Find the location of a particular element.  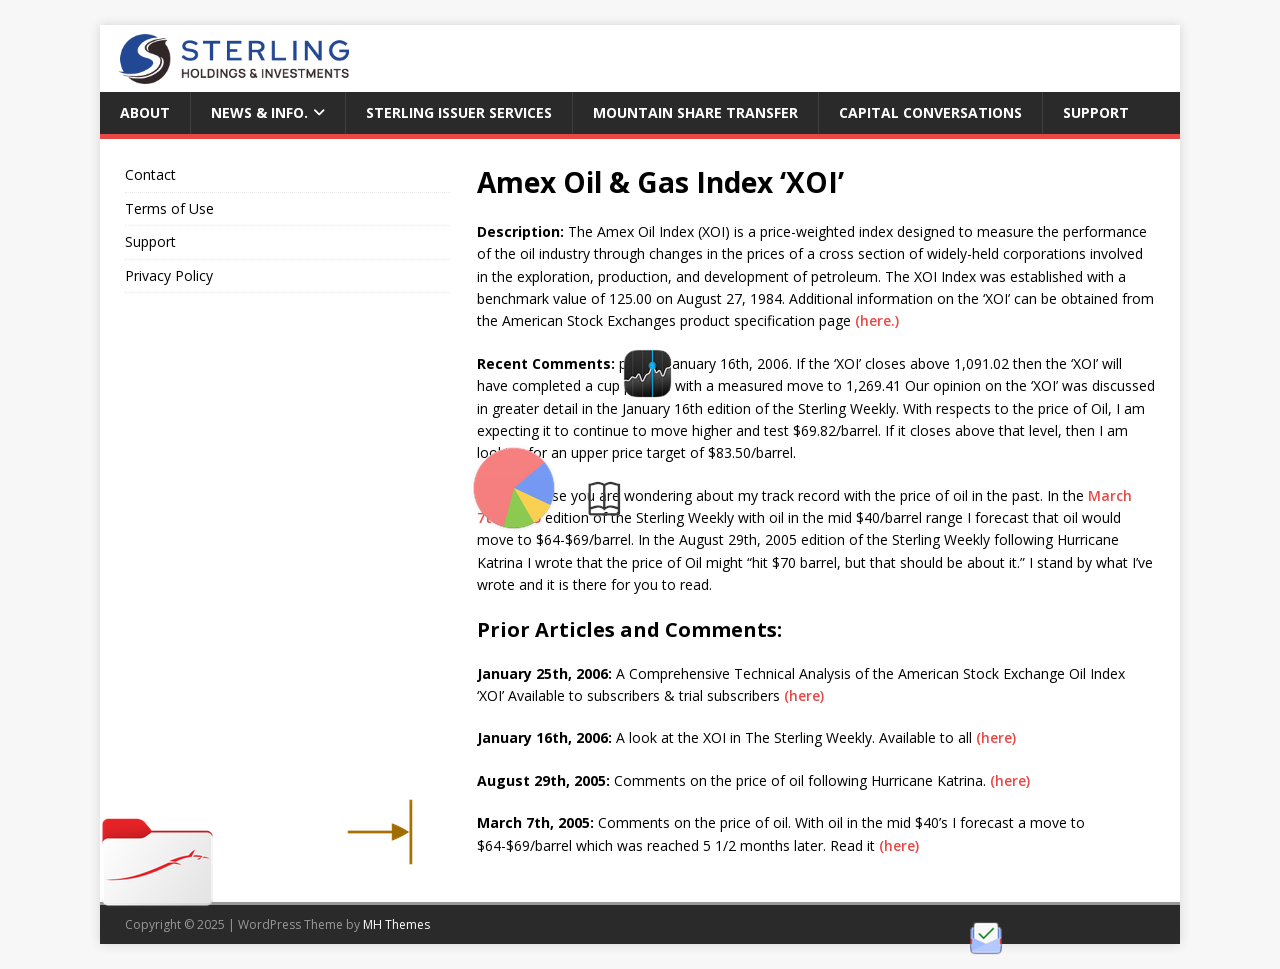

open disk usage analyzer app is located at coordinates (514, 488).